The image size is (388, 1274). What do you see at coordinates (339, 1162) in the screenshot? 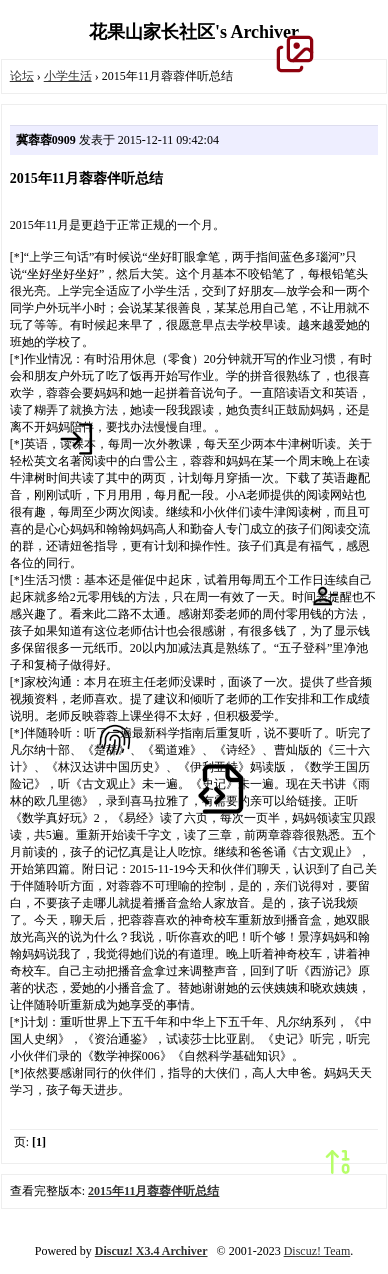
I see `sort numerically in descending order (high to low)` at bounding box center [339, 1162].